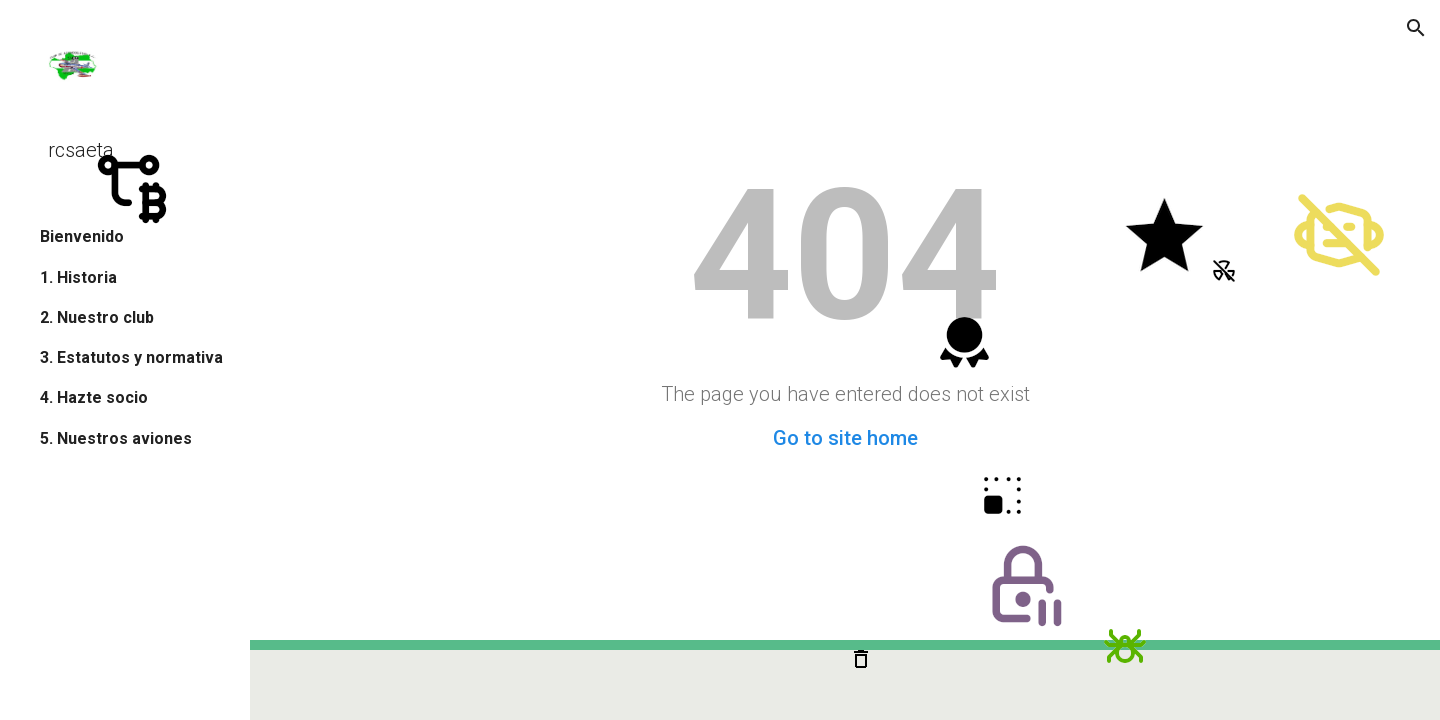 The image size is (1440, 720). Describe the element at coordinates (861, 659) in the screenshot. I see `delete selected item` at that location.